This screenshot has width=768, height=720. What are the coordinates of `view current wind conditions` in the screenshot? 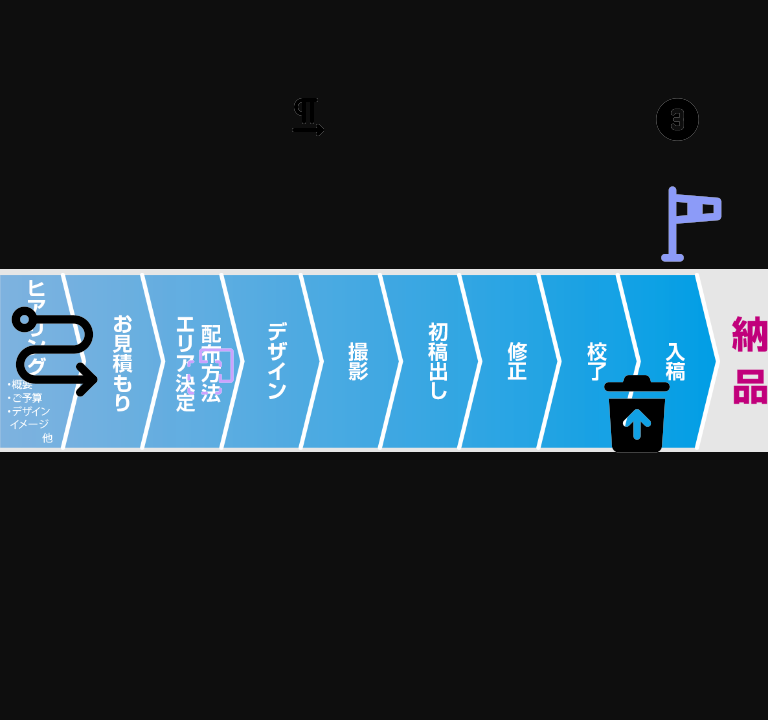 It's located at (695, 224).